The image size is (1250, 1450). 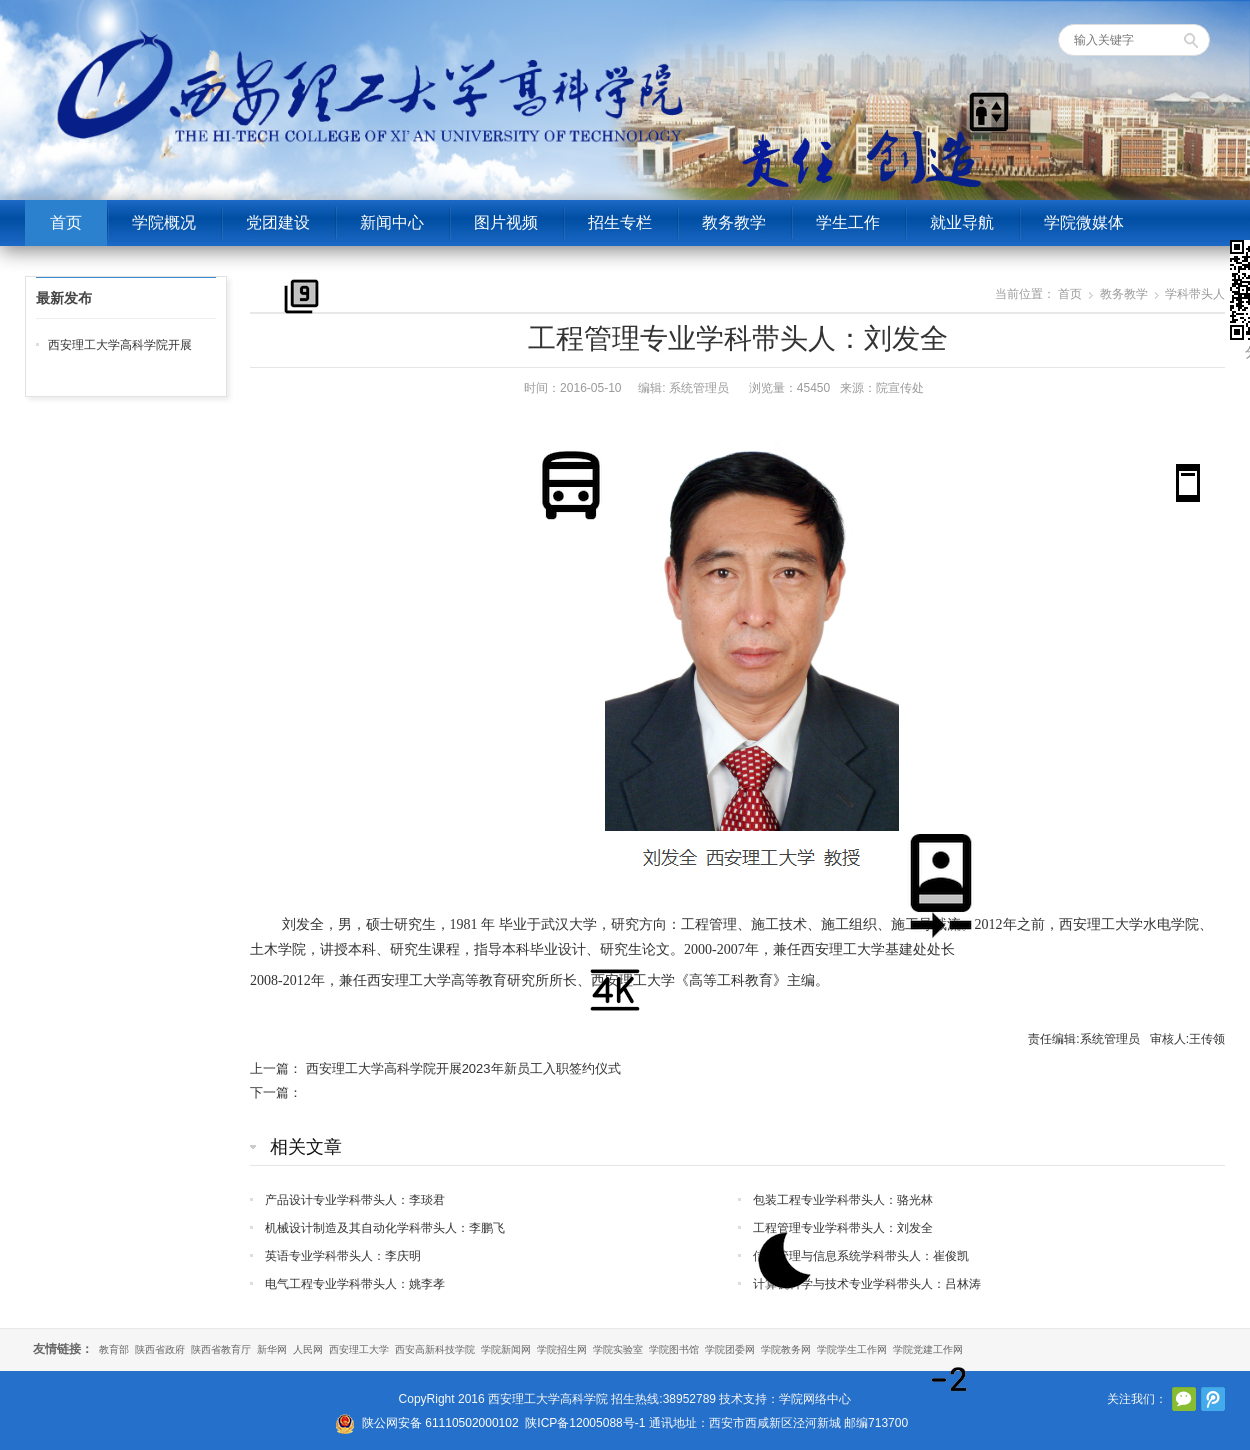 What do you see at coordinates (1188, 483) in the screenshot?
I see `manage mobile advertisement settings` at bounding box center [1188, 483].